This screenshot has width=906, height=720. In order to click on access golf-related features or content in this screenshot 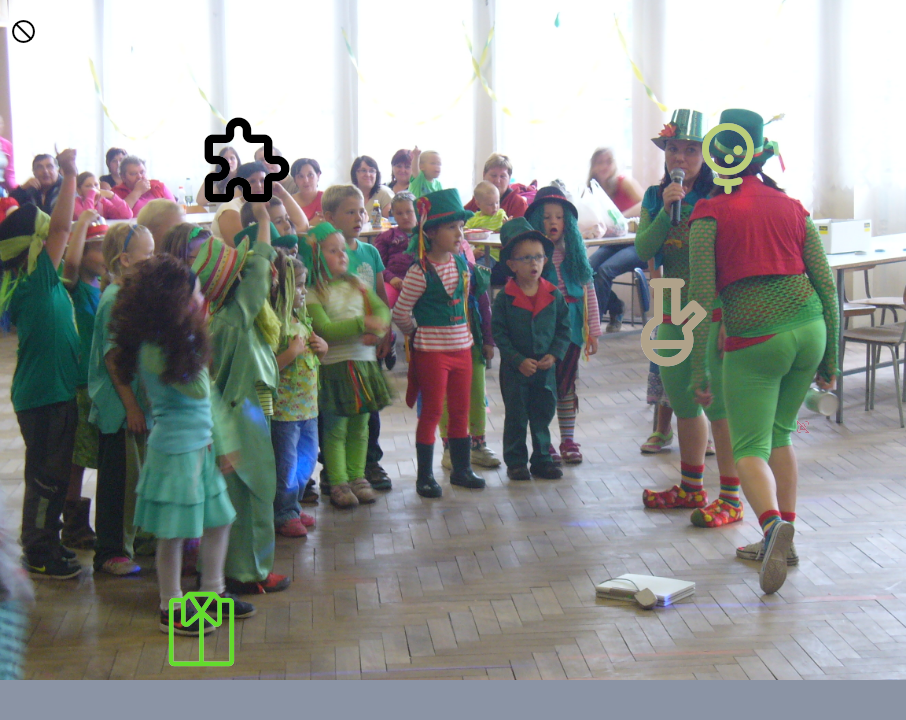, I will do `click(728, 158)`.